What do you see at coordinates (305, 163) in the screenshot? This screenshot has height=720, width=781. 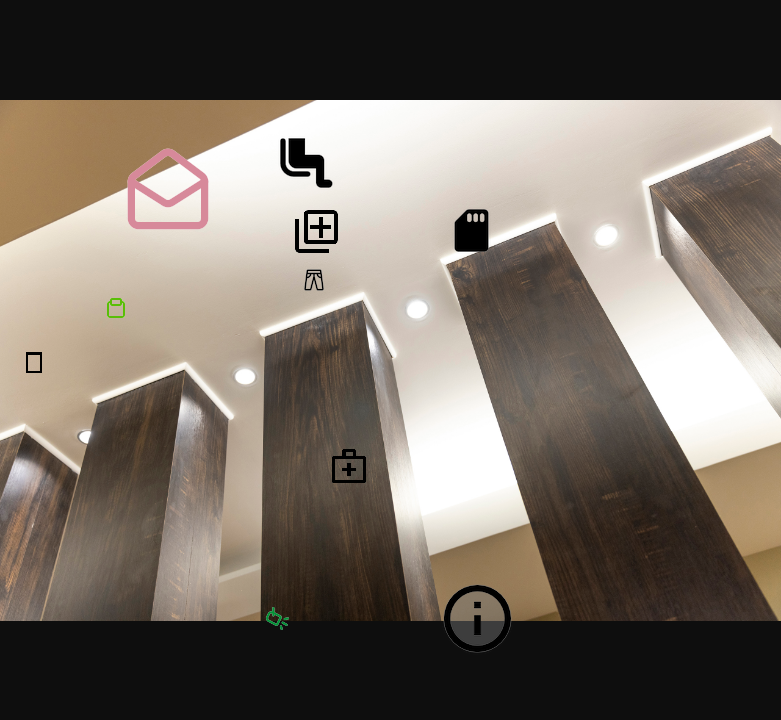 I see `standard legroom seat option` at bounding box center [305, 163].